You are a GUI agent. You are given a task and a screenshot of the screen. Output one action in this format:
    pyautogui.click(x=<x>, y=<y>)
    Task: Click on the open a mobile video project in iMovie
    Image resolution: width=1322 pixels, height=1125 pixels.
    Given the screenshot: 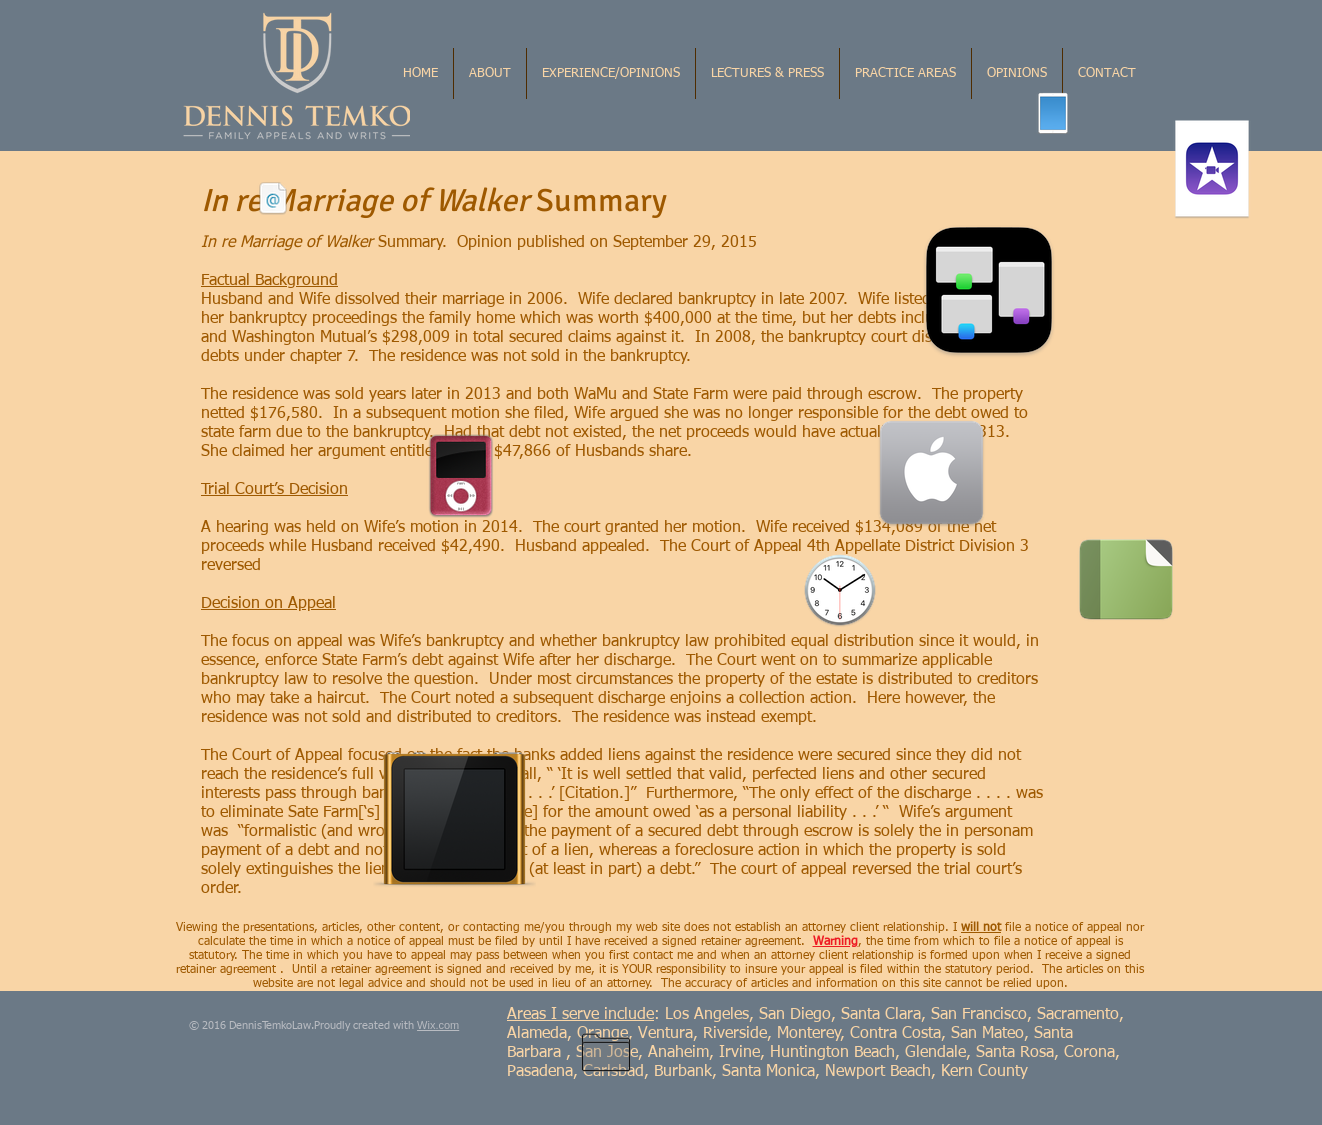 What is the action you would take?
    pyautogui.click(x=1212, y=171)
    